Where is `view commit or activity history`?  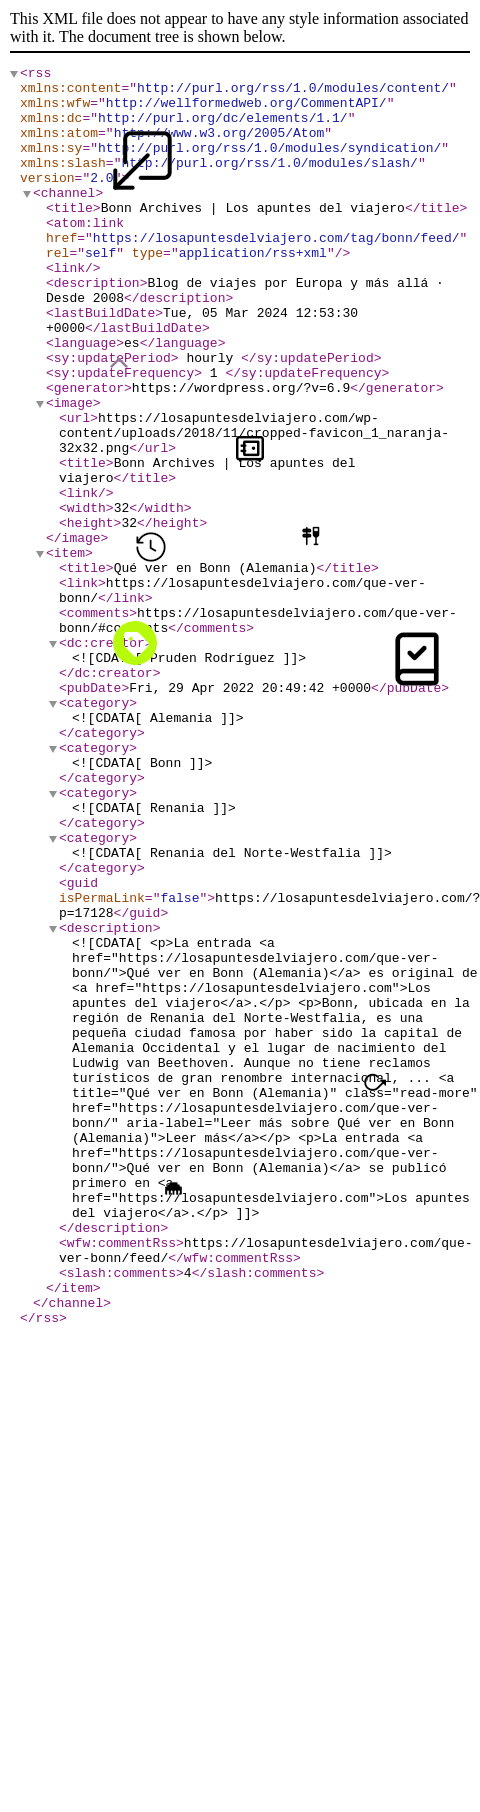 view commit or activity history is located at coordinates (151, 547).